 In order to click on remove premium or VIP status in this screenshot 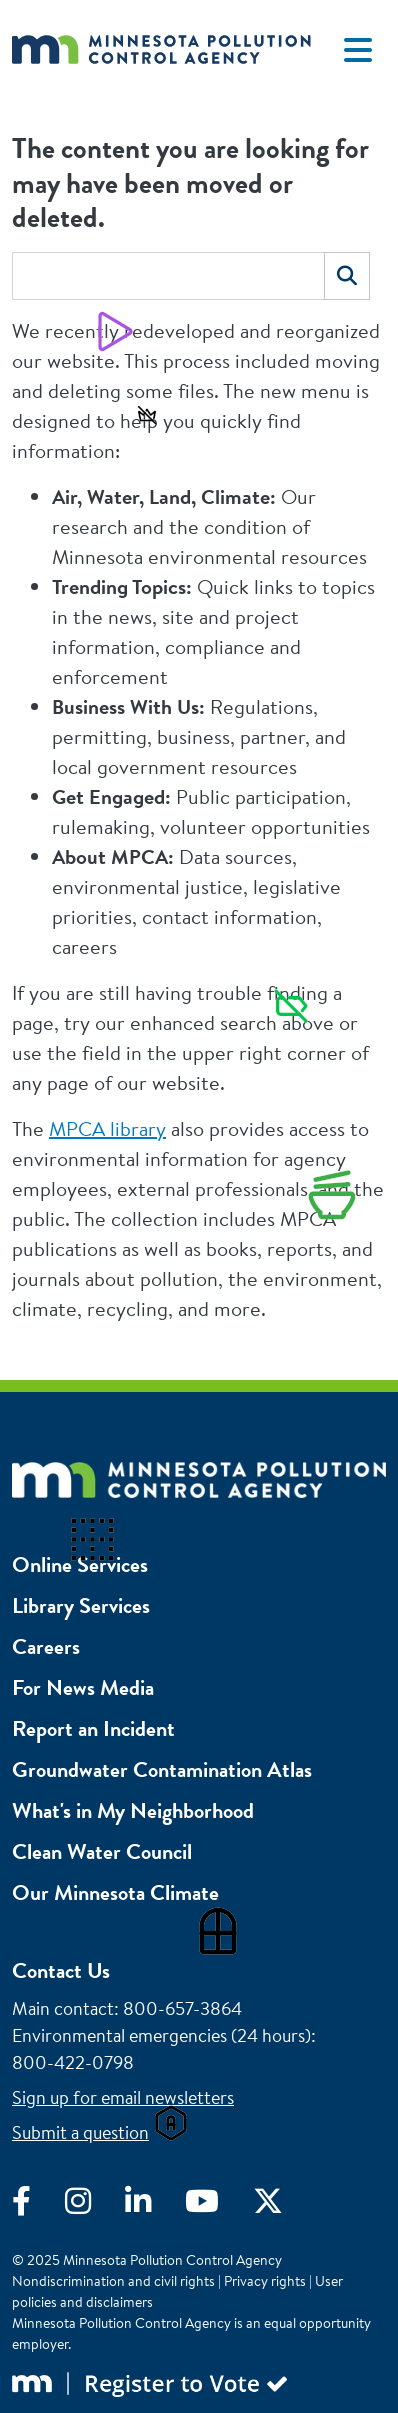, I will do `click(147, 415)`.